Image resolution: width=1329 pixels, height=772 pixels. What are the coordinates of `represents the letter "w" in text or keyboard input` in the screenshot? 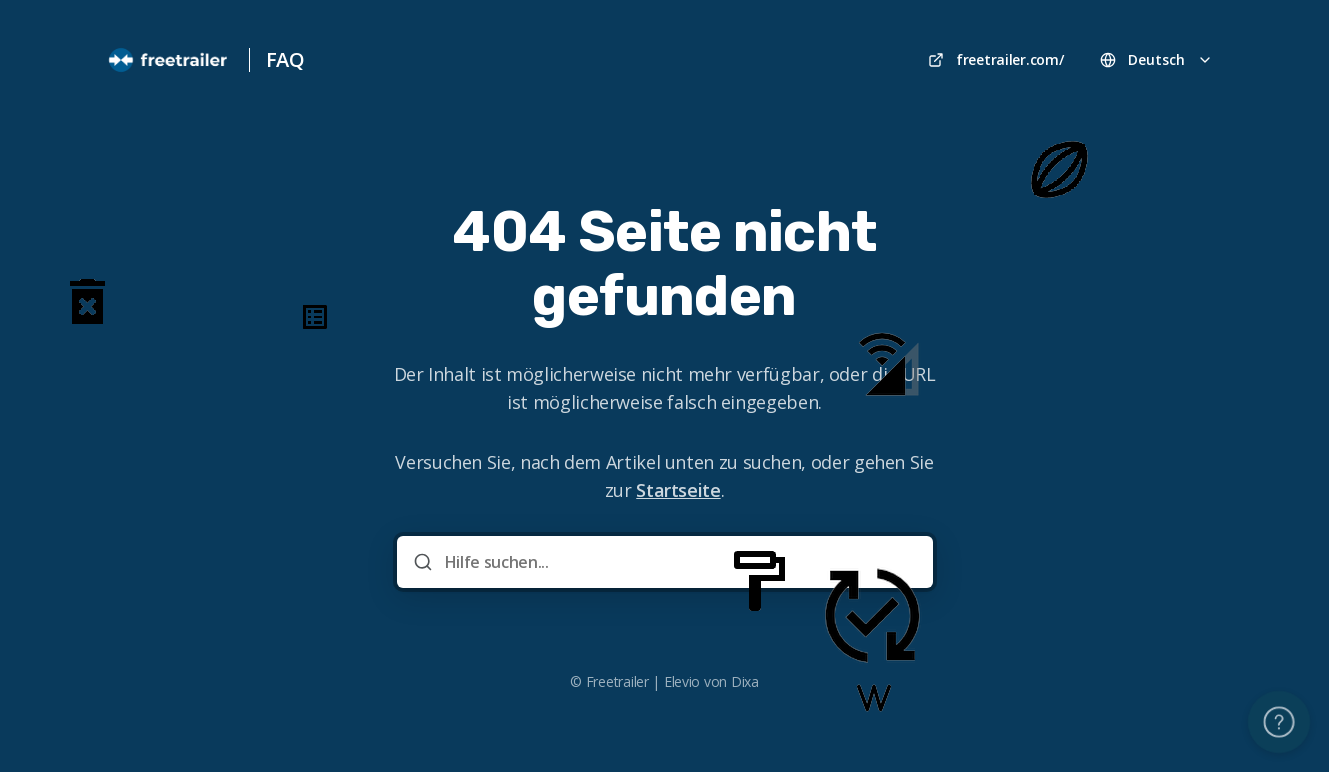 It's located at (874, 698).